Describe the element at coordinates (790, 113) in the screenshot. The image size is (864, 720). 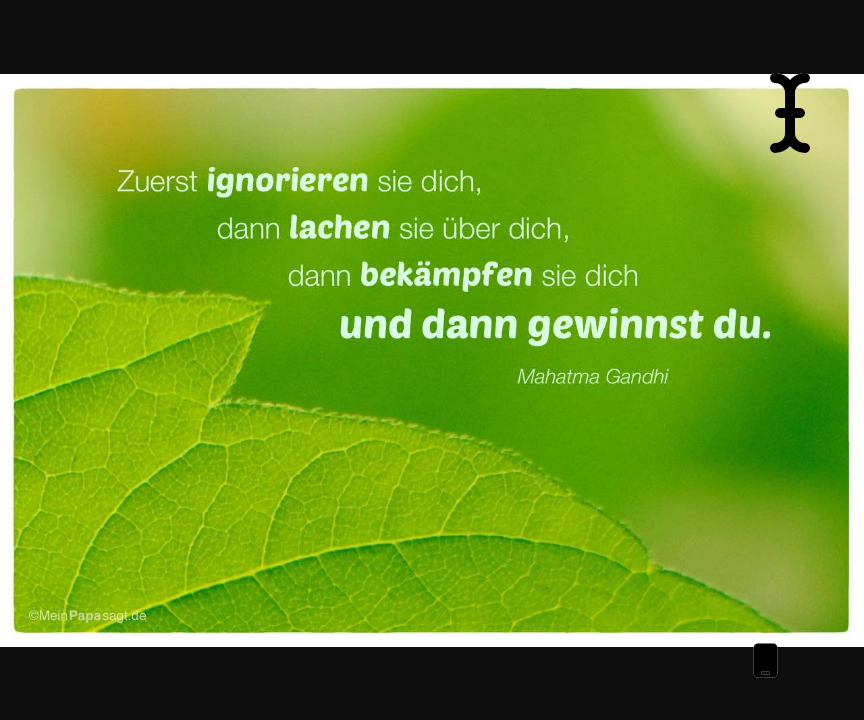
I see `text input field is active` at that location.